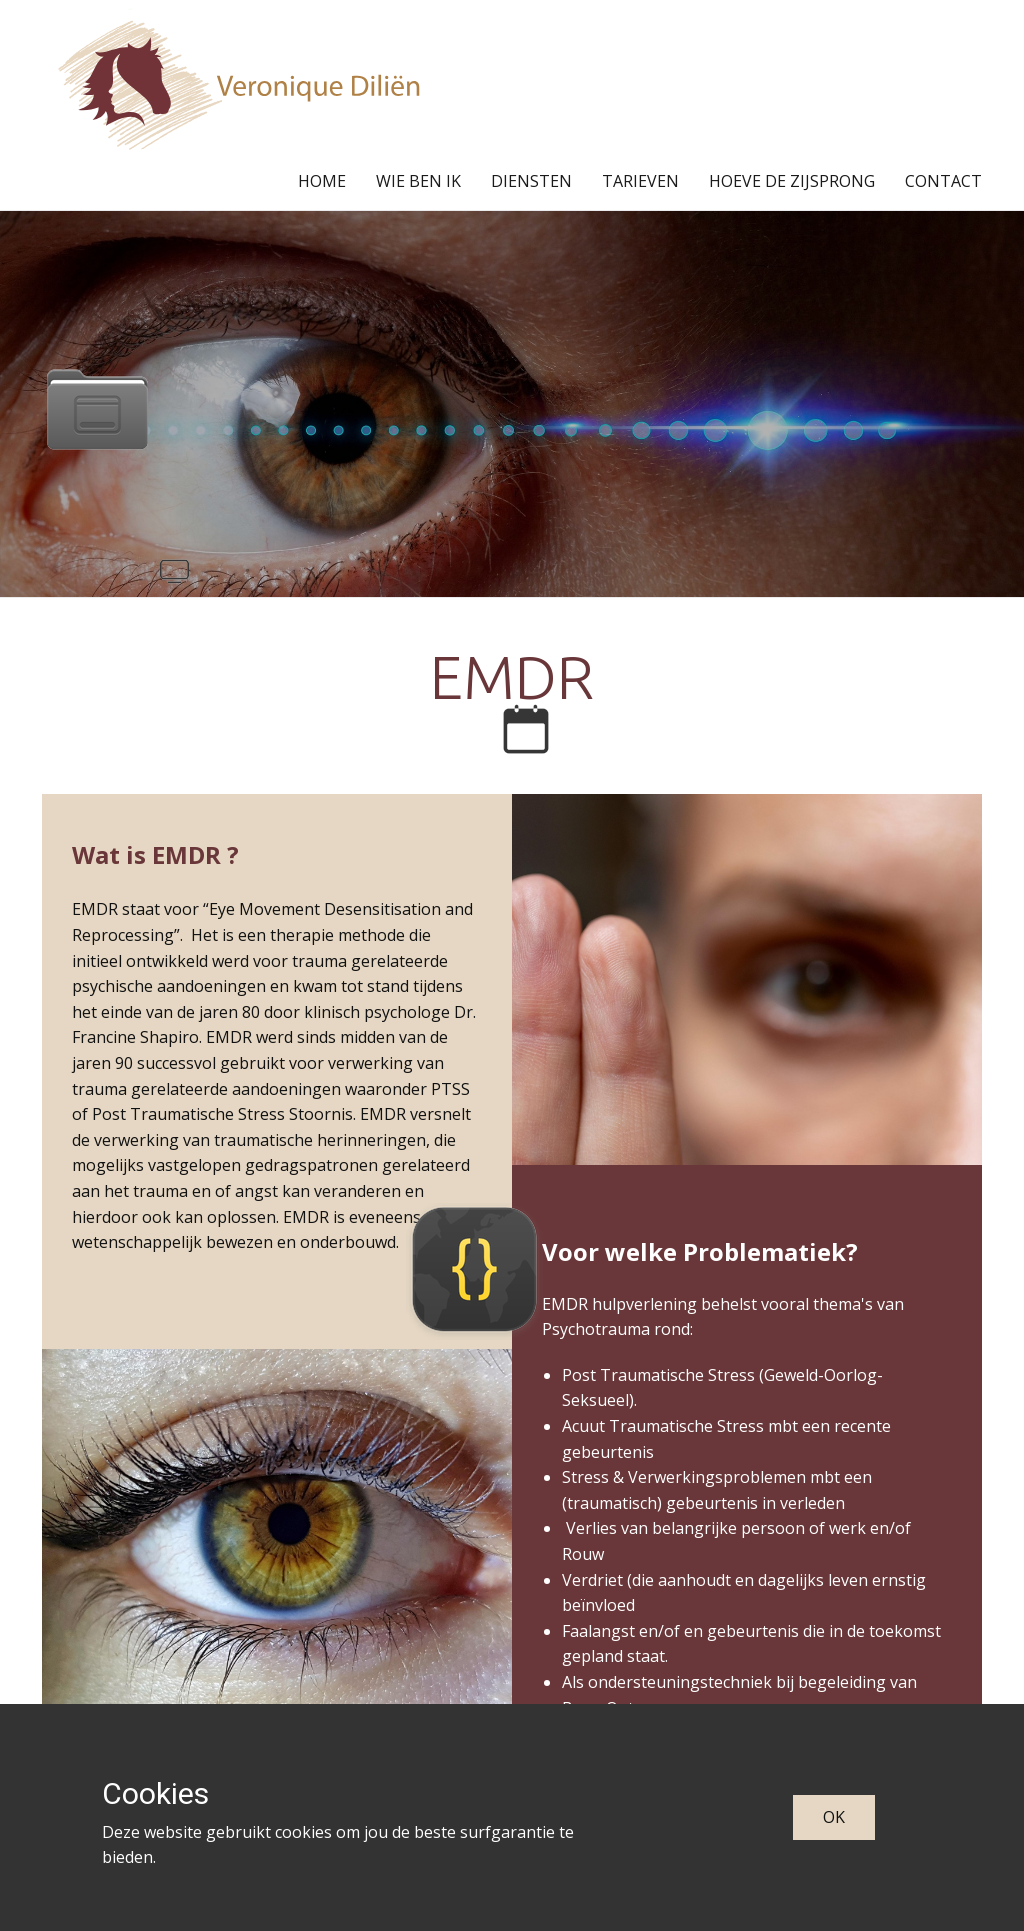 The width and height of the screenshot is (1024, 1931). What do you see at coordinates (97, 409) in the screenshot?
I see `open desktop folder` at bounding box center [97, 409].